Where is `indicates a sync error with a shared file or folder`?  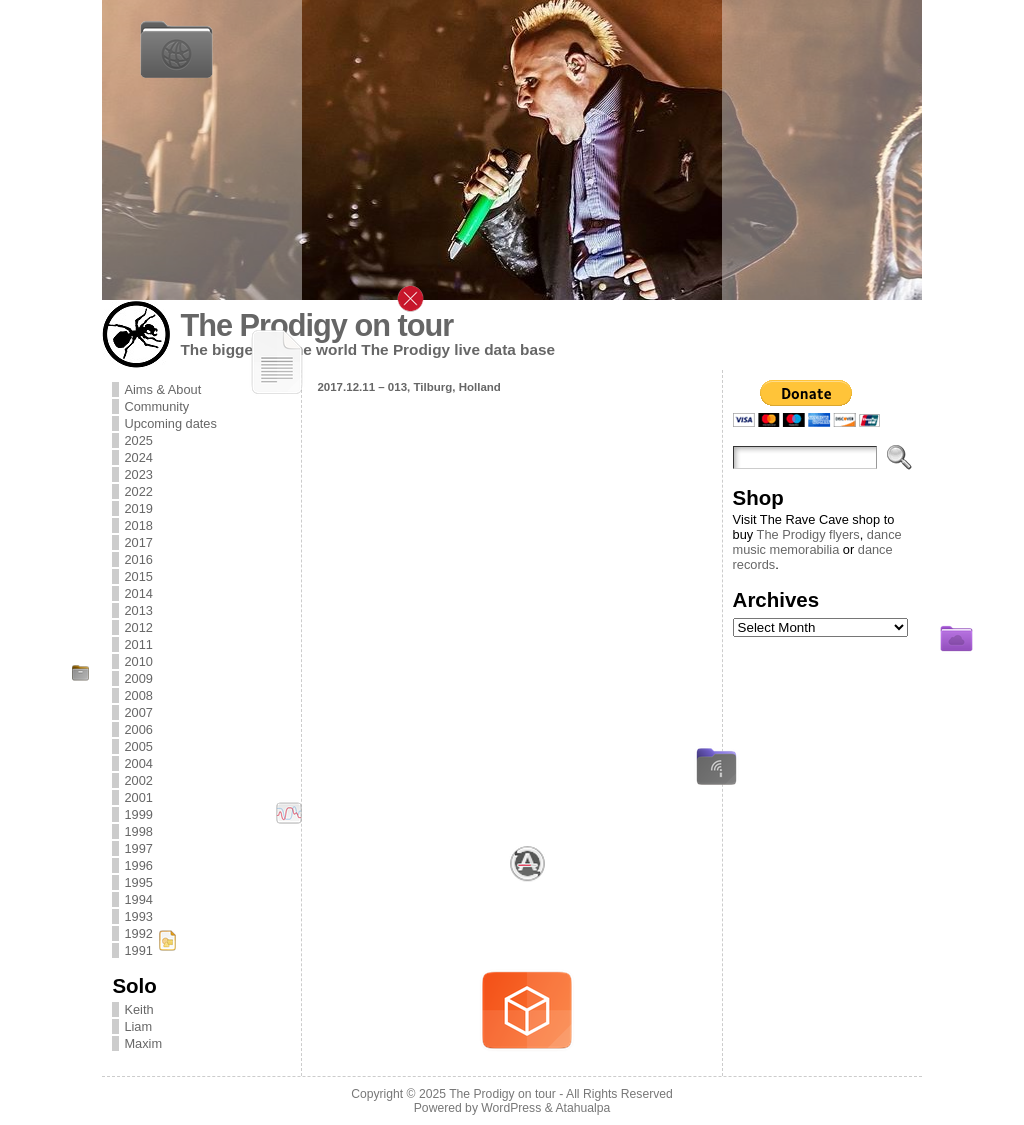 indicates a sync error with a shared file or folder is located at coordinates (410, 298).